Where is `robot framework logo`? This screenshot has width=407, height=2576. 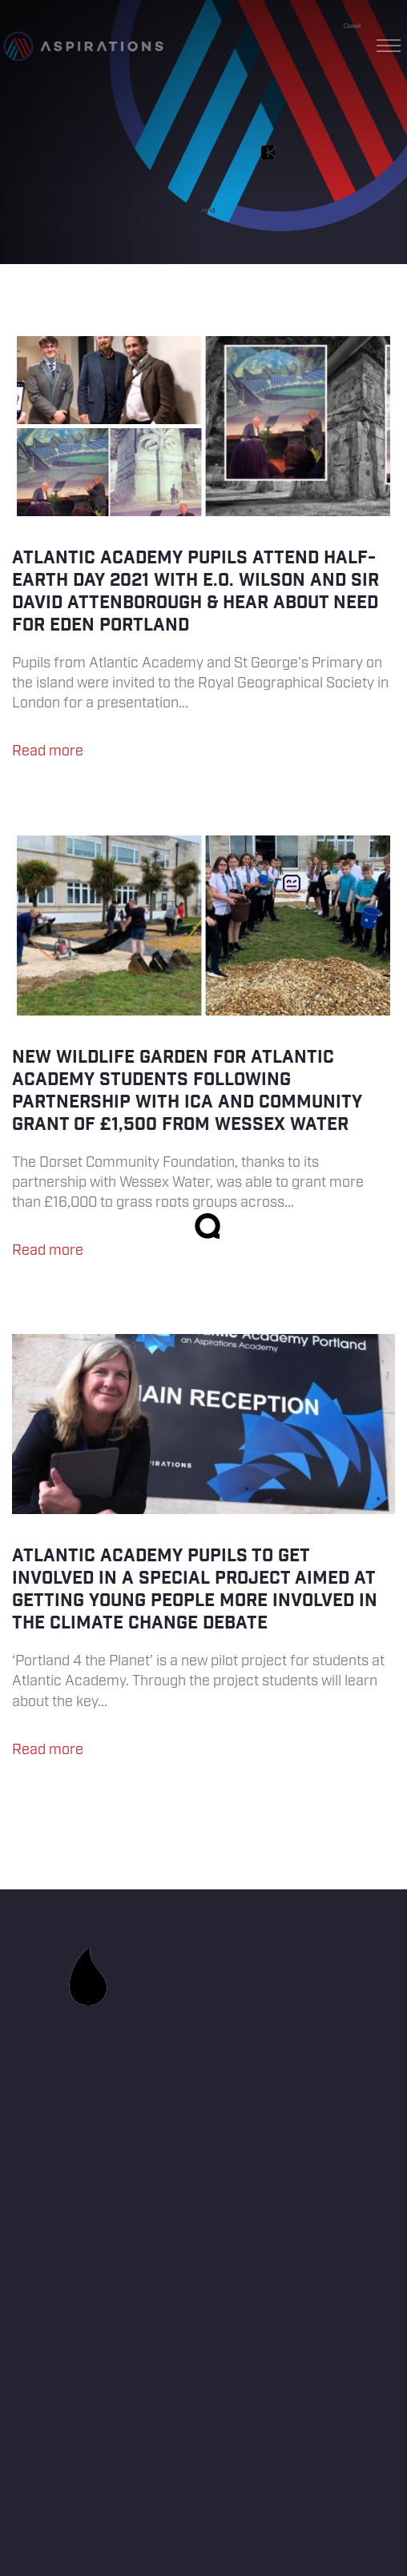
robot framework logo is located at coordinates (292, 883).